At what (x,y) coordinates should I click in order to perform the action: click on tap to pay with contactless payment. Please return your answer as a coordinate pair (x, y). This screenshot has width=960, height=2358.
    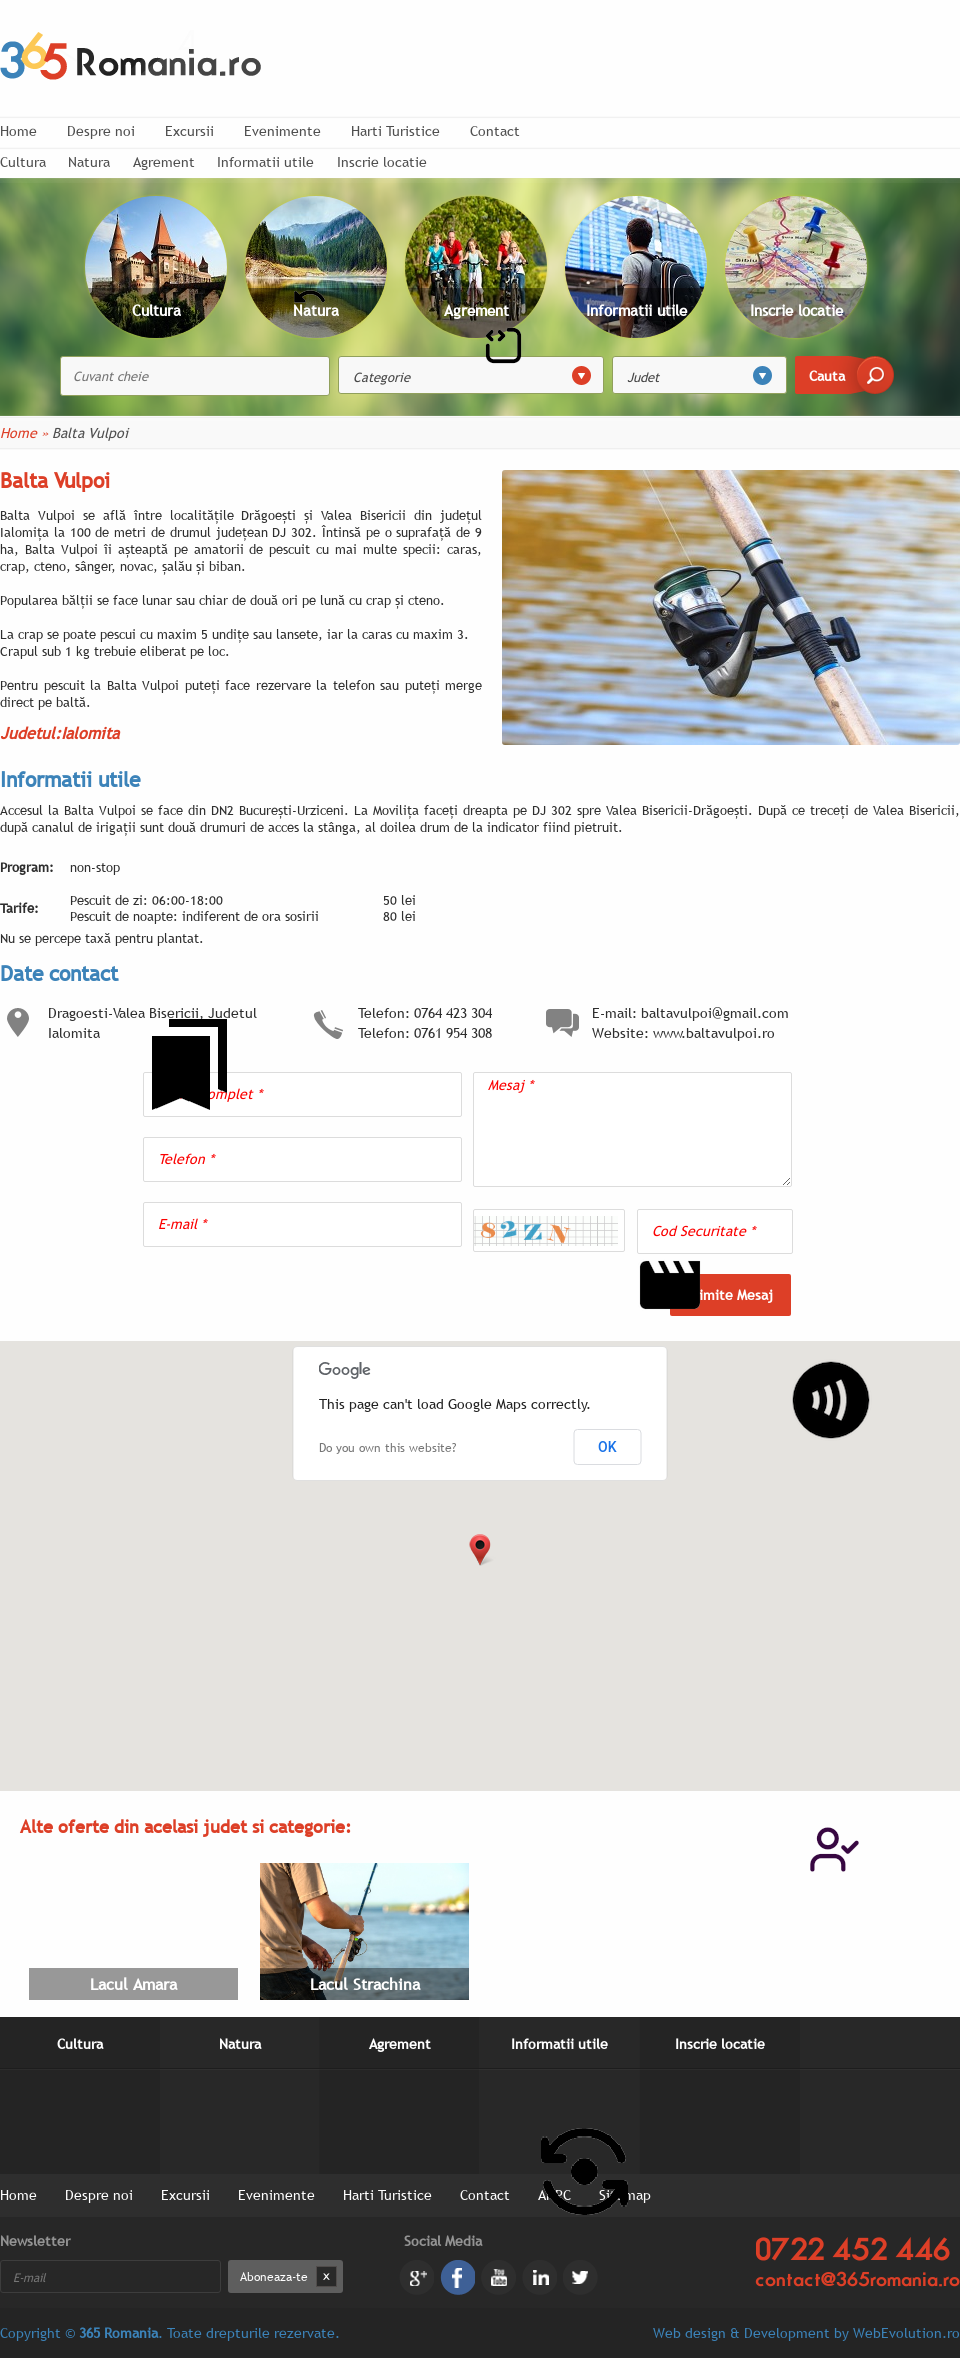
    Looking at the image, I should click on (831, 1400).